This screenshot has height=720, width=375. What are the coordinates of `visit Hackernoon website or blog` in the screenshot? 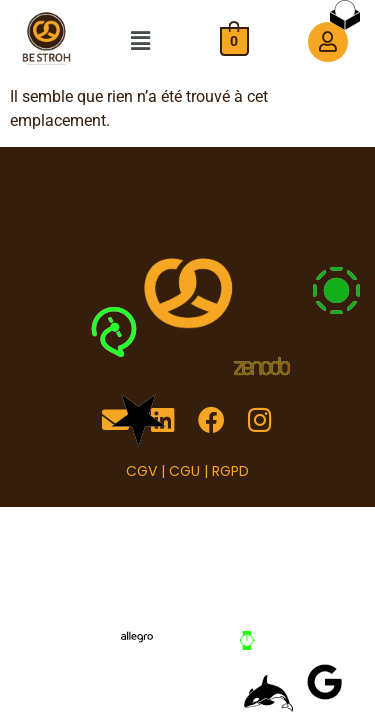 It's located at (247, 640).